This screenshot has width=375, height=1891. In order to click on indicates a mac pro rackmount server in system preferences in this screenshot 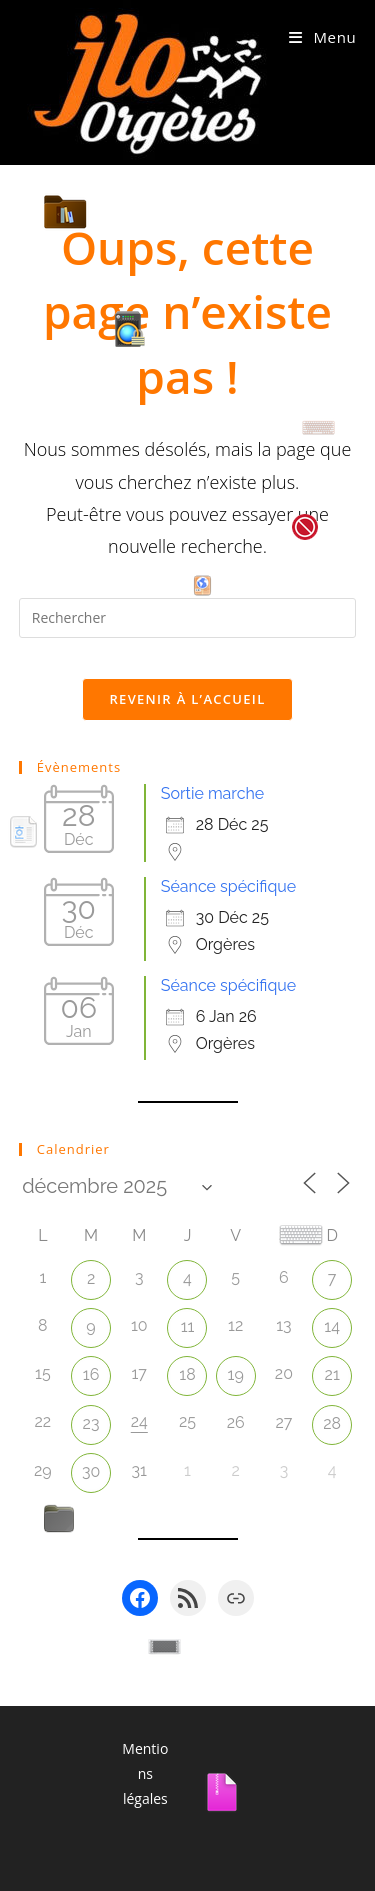, I will do `click(164, 1646)`.